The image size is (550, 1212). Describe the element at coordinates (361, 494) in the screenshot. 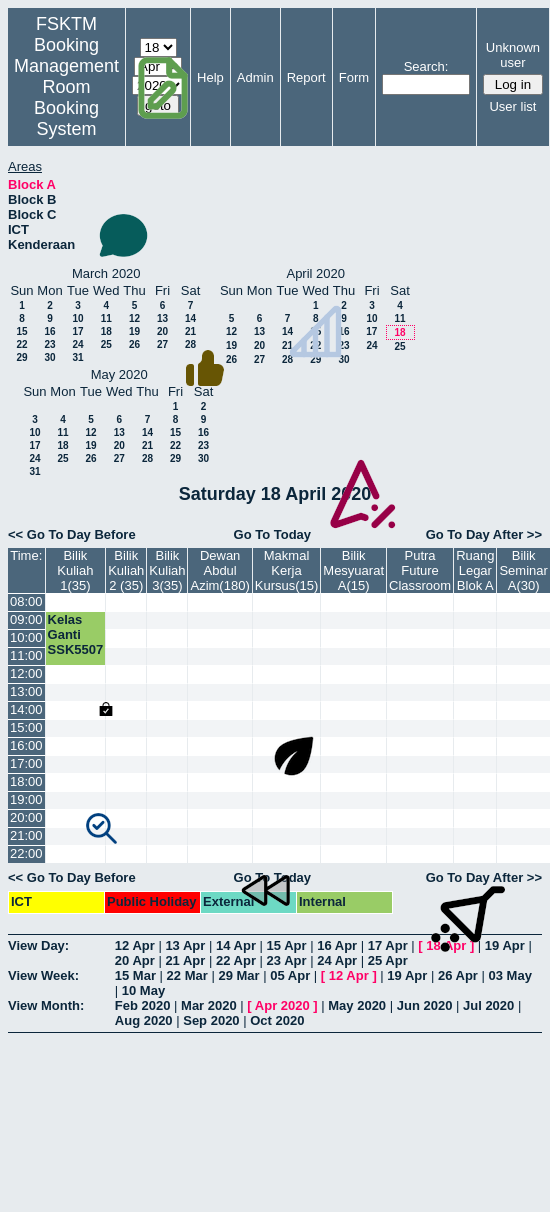

I see `view discounted or sale locations nearby` at that location.